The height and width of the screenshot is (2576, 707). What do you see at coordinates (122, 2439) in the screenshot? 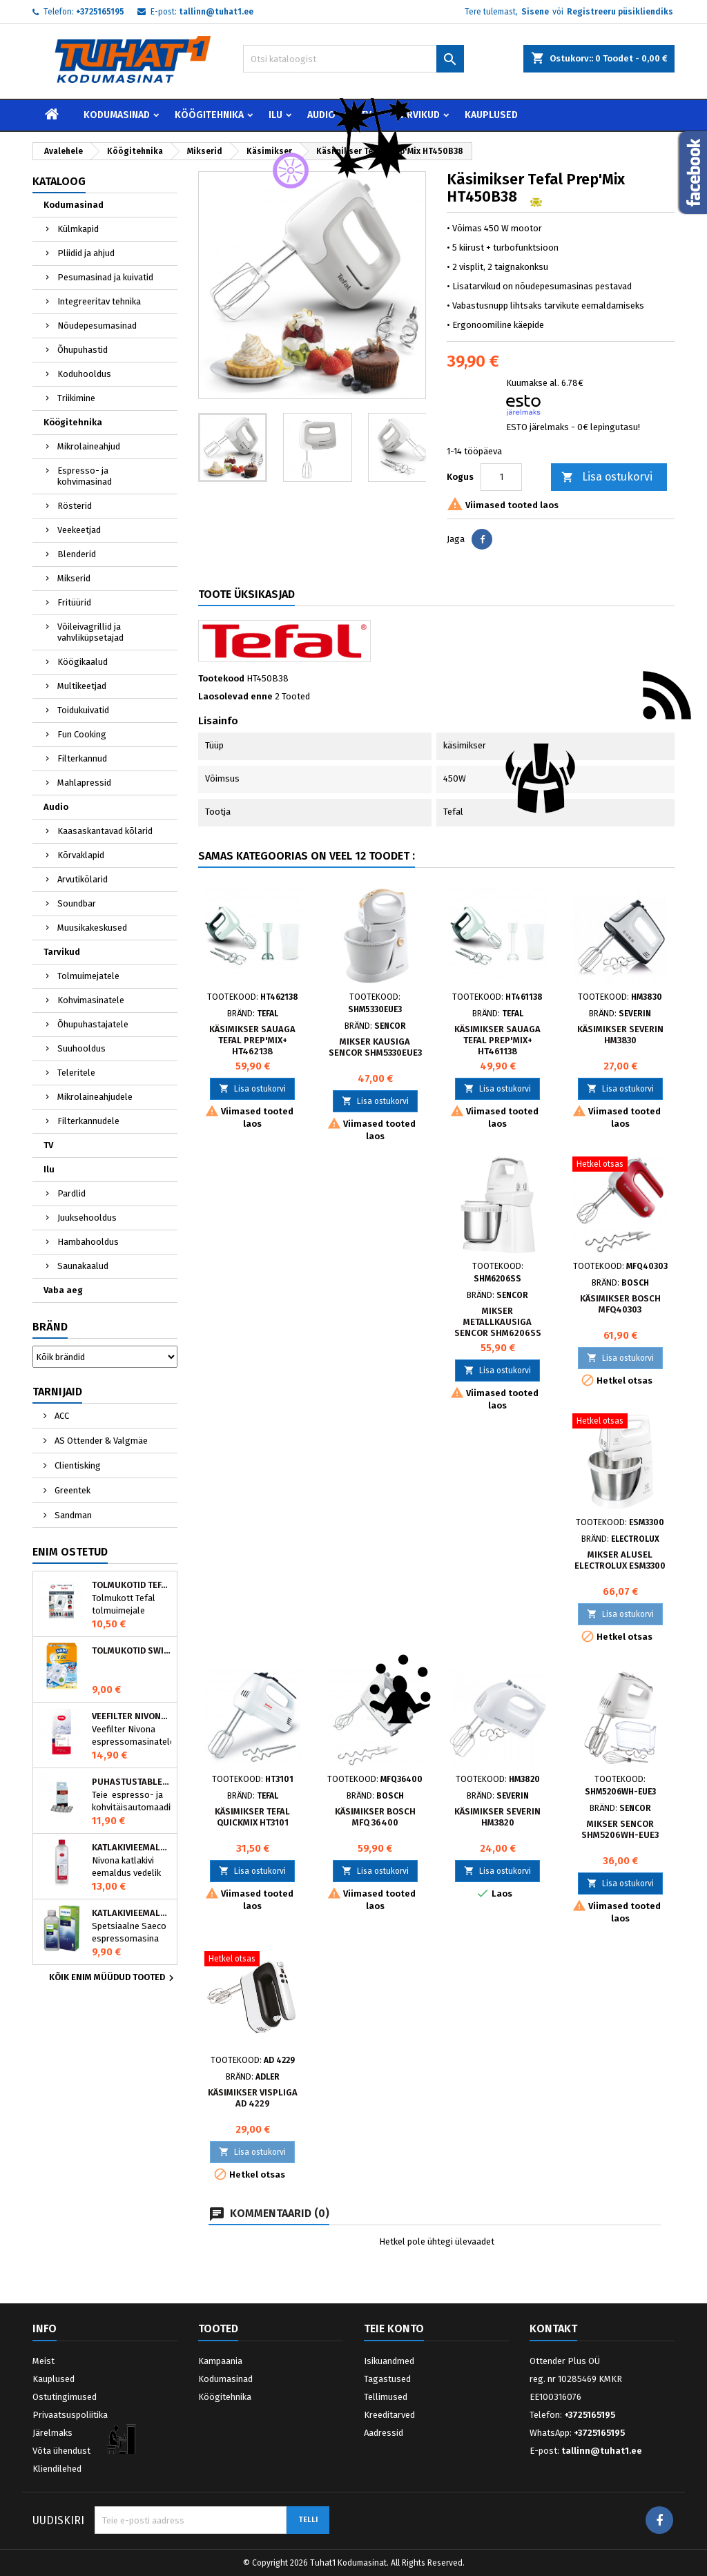
I see `access piano or keyboard lessons` at bounding box center [122, 2439].